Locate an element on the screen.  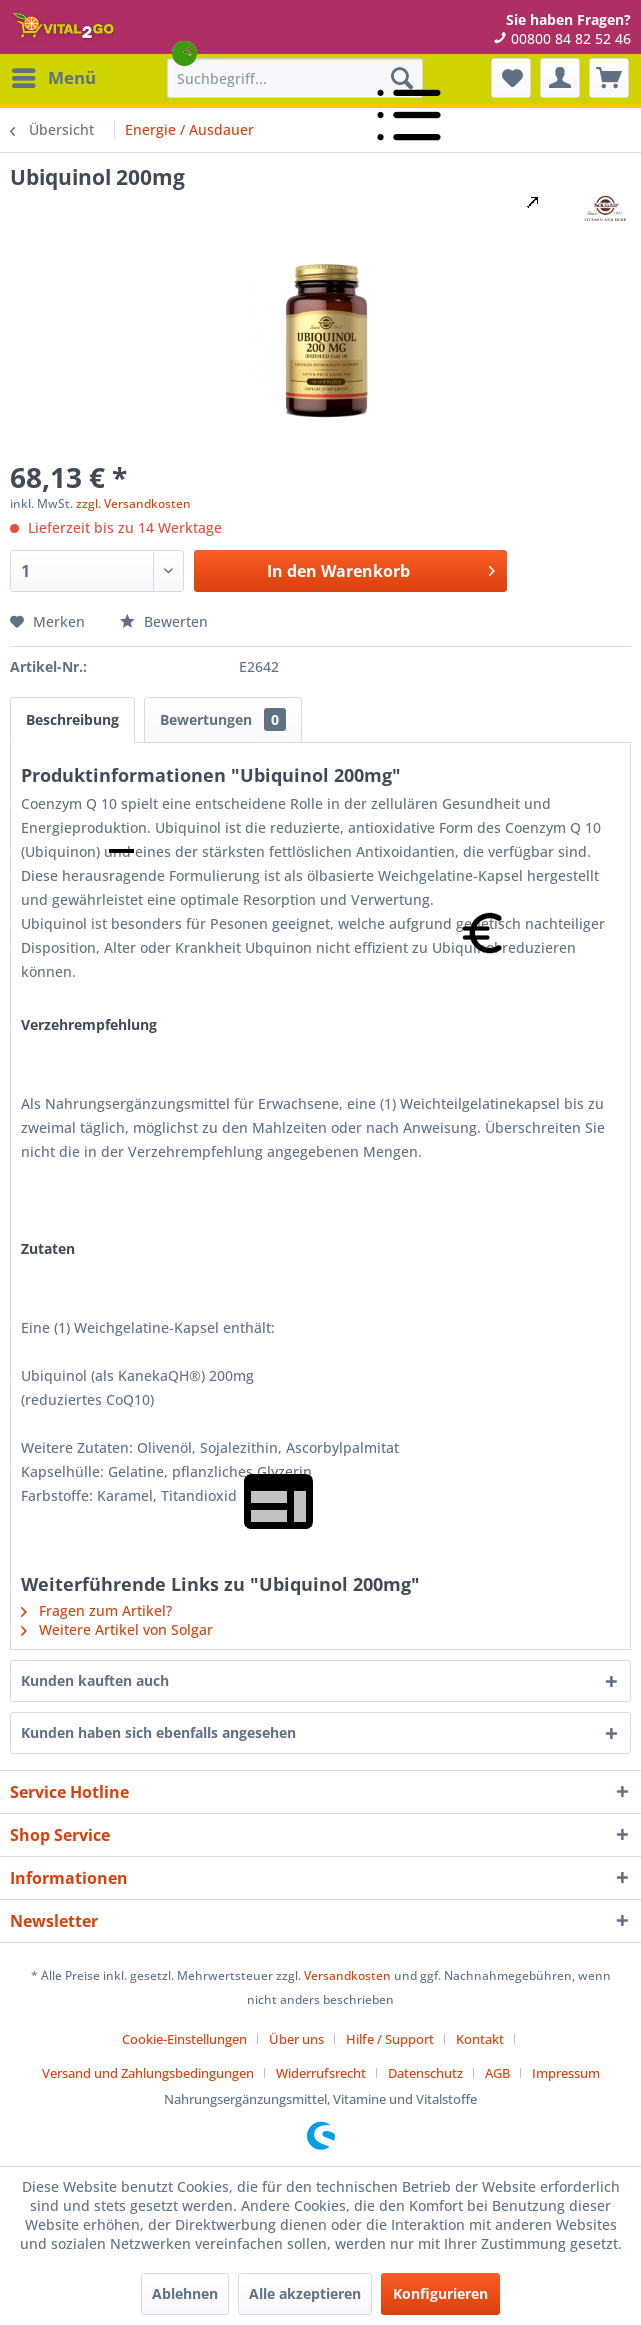
minimize window to taskbar is located at coordinates (121, 834).